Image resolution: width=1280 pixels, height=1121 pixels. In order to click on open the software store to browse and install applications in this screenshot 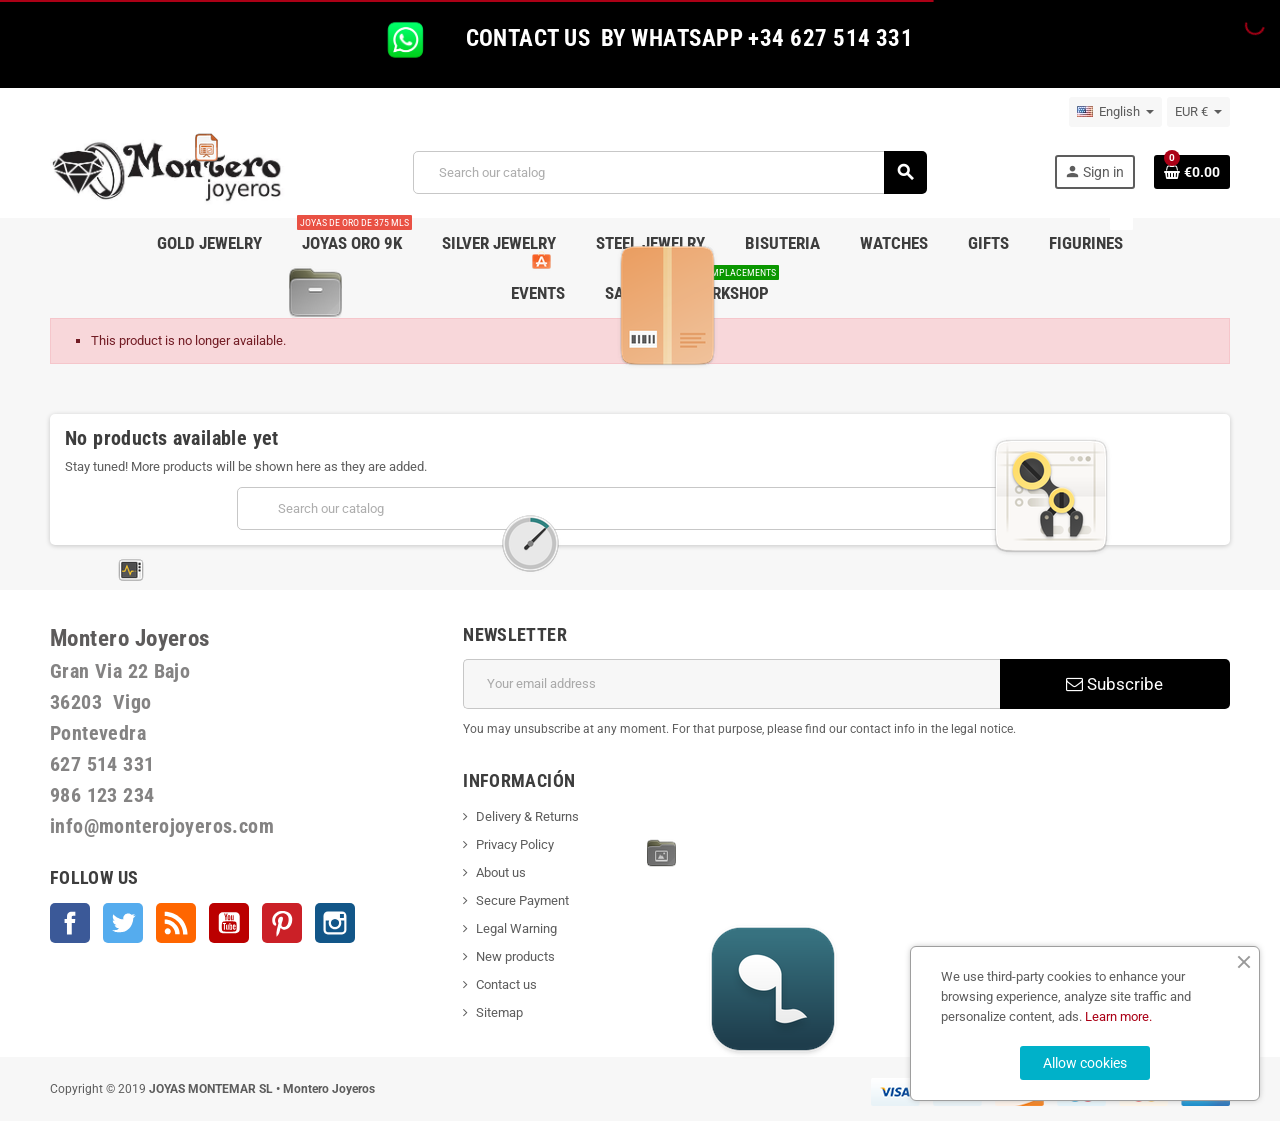, I will do `click(541, 261)`.